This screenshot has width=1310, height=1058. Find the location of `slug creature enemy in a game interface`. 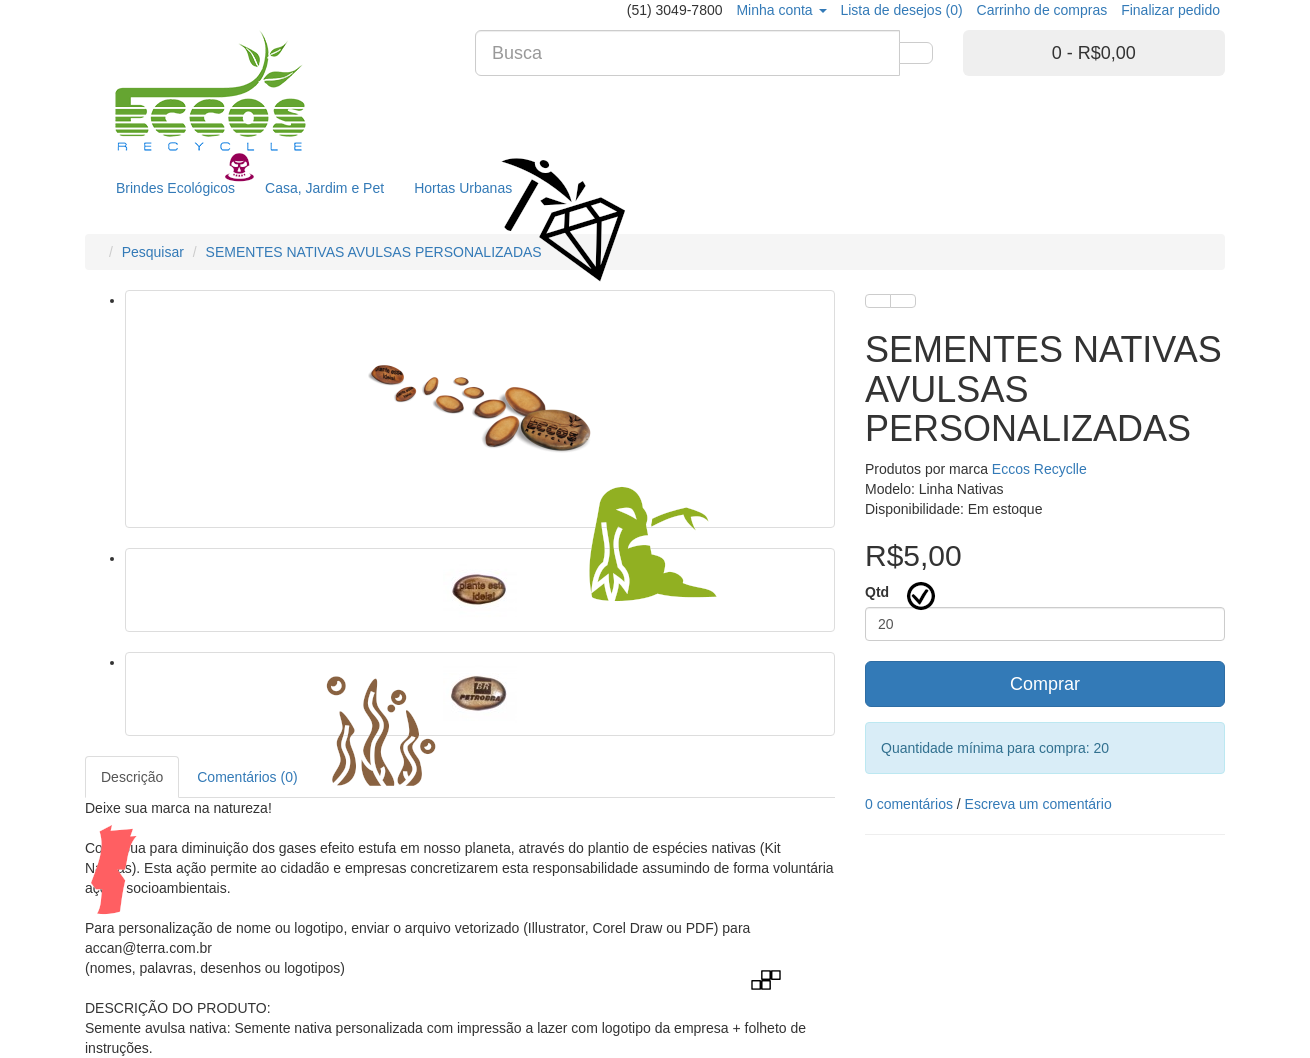

slug creature enemy in a game interface is located at coordinates (653, 544).